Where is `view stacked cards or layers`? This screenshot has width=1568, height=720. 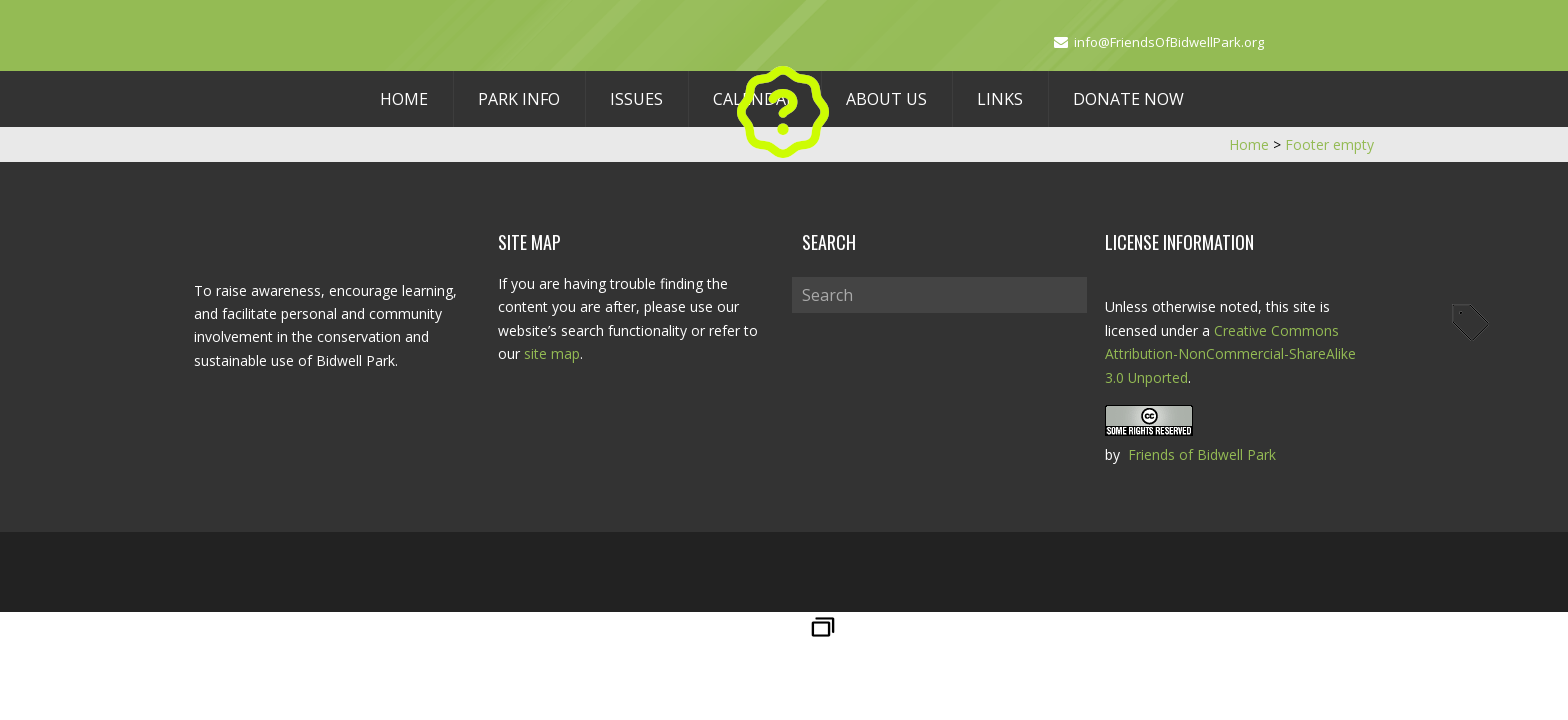 view stacked cards or layers is located at coordinates (823, 627).